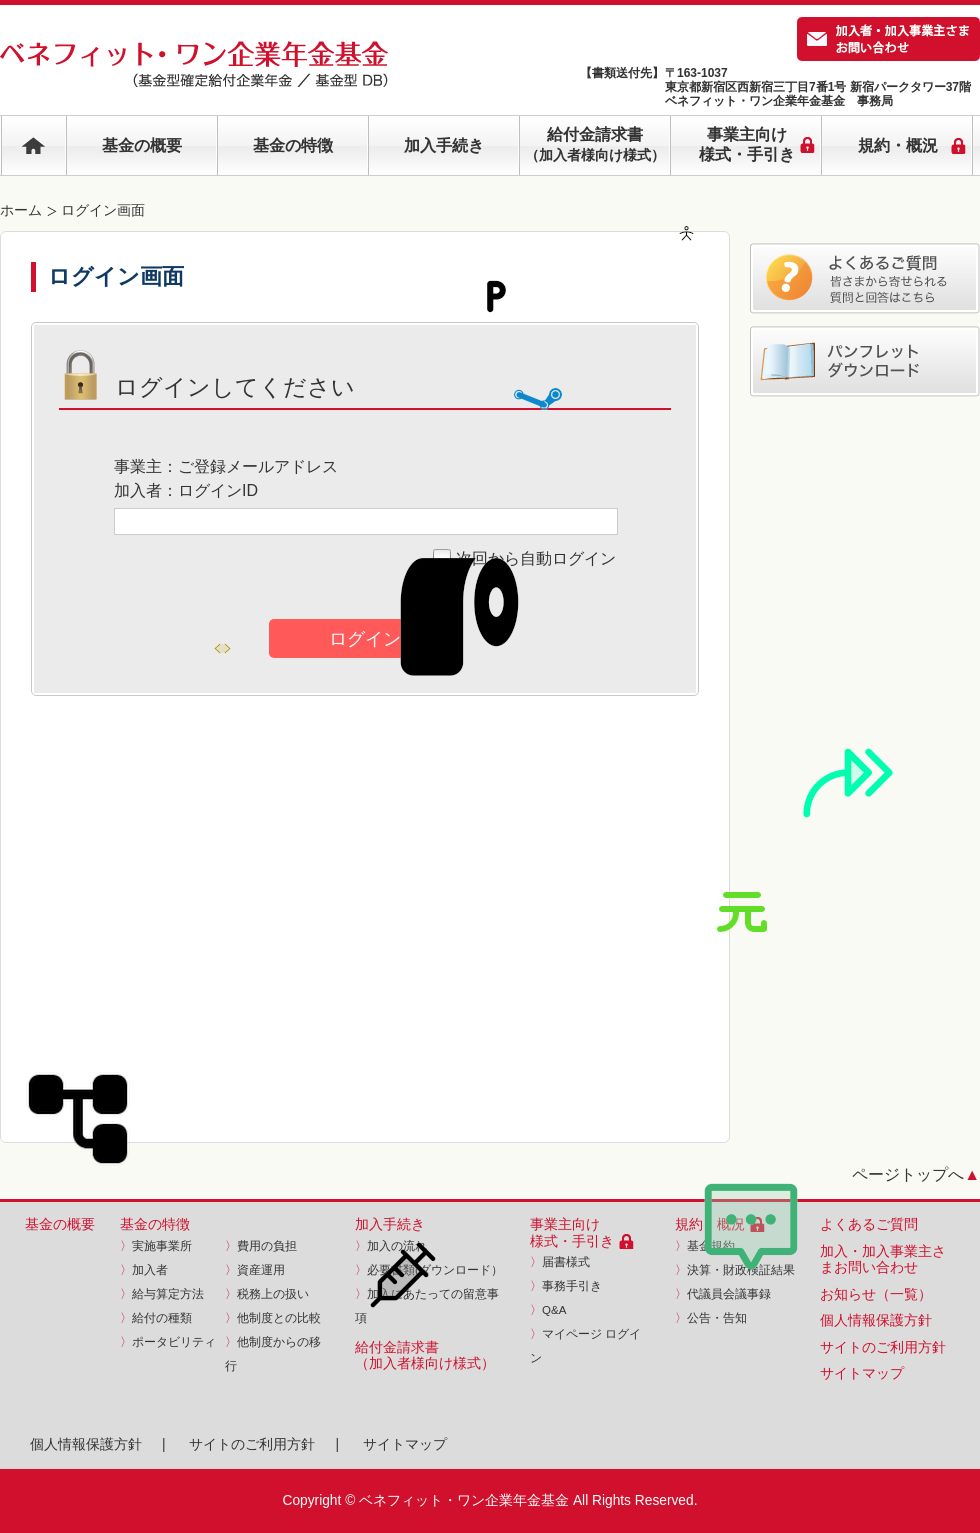  I want to click on view or edit source code, so click(222, 648).